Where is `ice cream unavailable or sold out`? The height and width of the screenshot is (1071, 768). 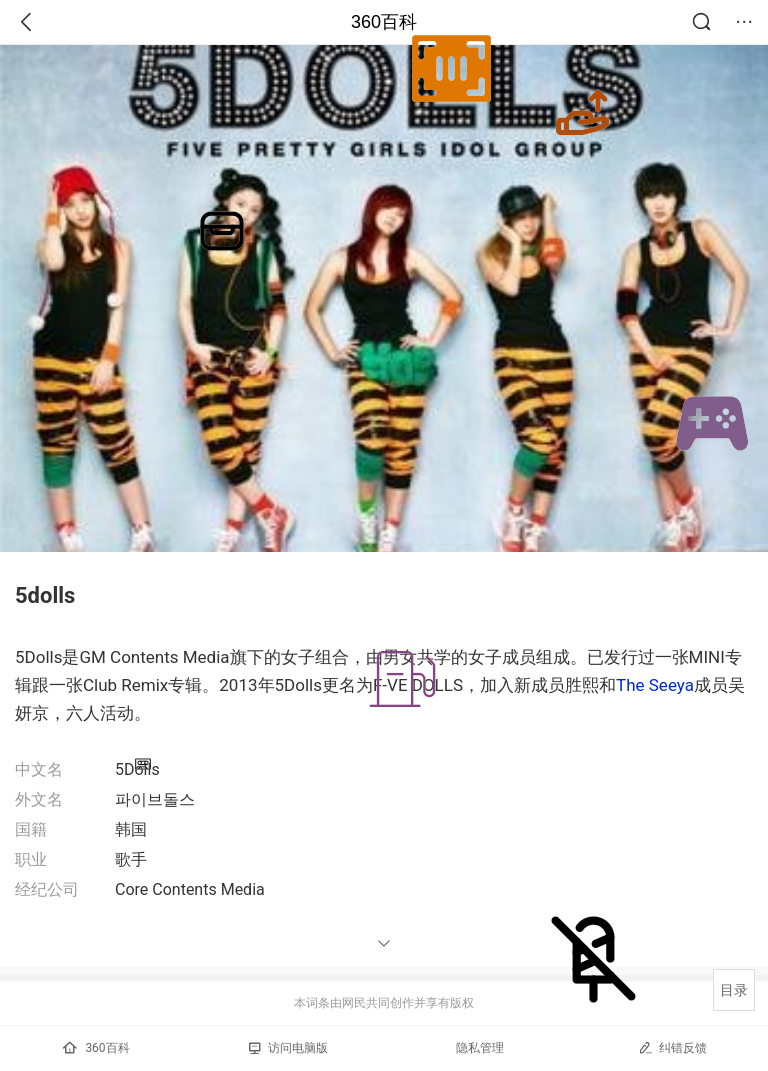 ice cream unavailable or sold out is located at coordinates (593, 958).